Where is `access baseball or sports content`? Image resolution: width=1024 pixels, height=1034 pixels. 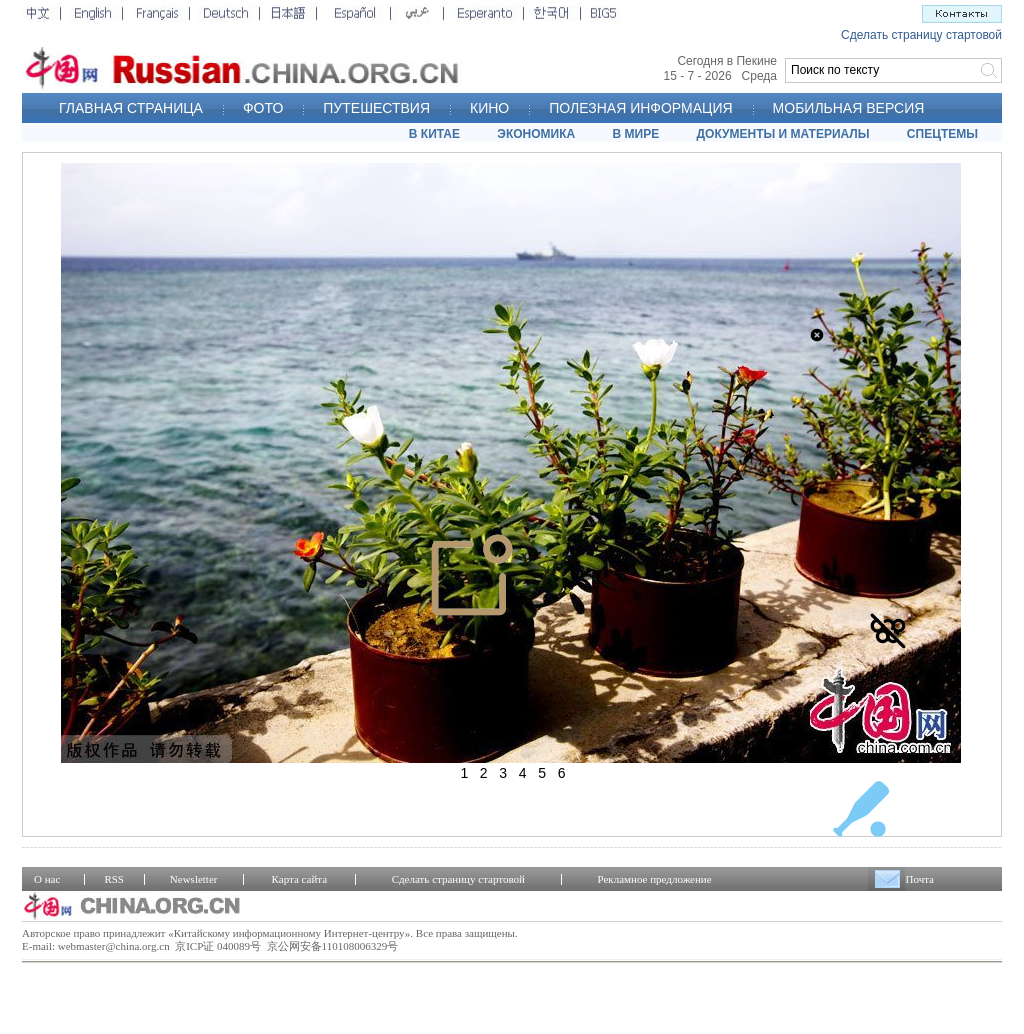
access baseball or sports content is located at coordinates (861, 809).